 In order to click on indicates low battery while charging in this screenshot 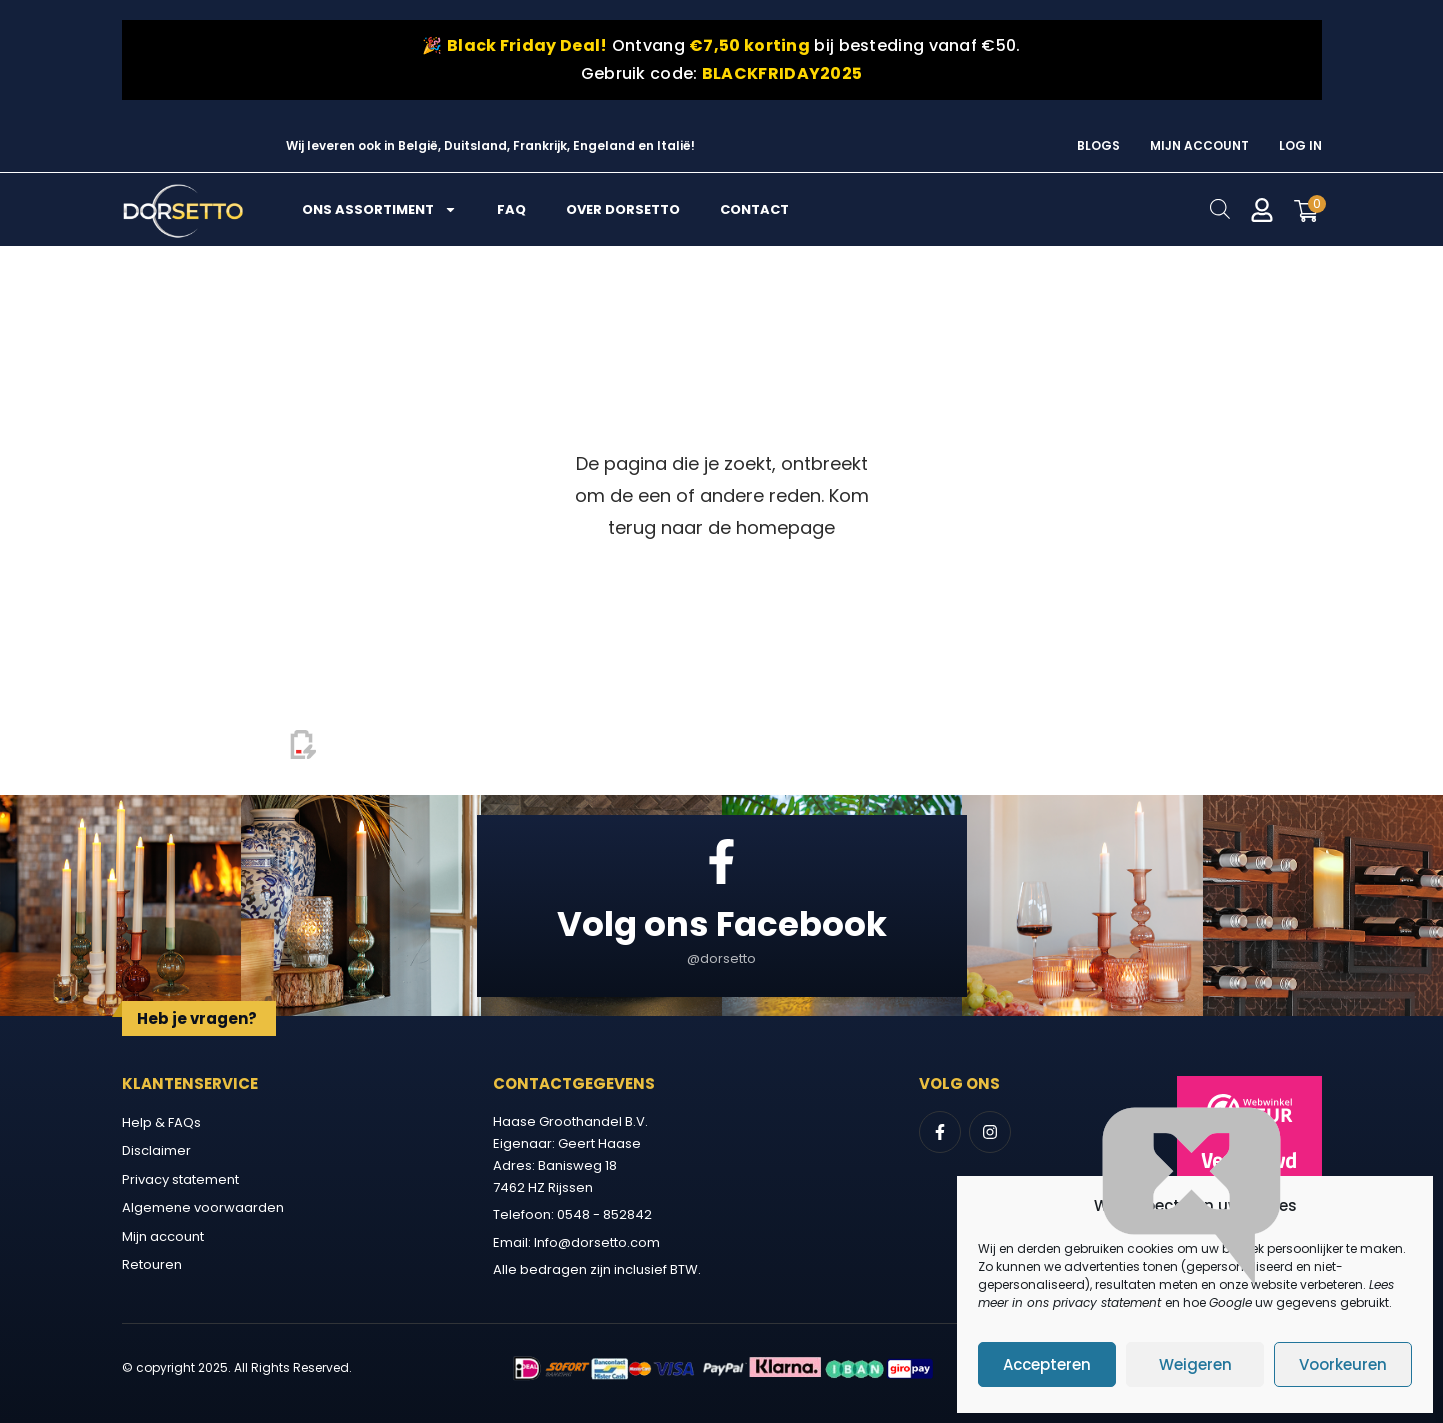, I will do `click(301, 744)`.